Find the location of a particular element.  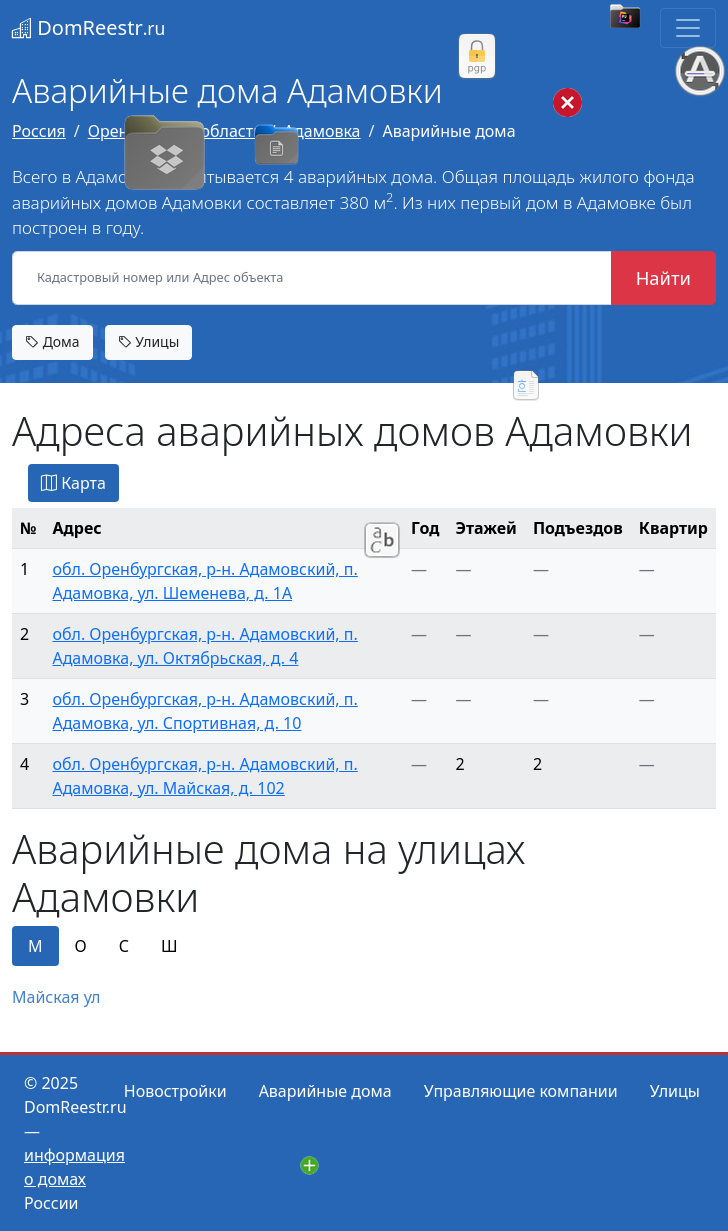

open a Hangul Word Processor (.hwp) document is located at coordinates (526, 385).